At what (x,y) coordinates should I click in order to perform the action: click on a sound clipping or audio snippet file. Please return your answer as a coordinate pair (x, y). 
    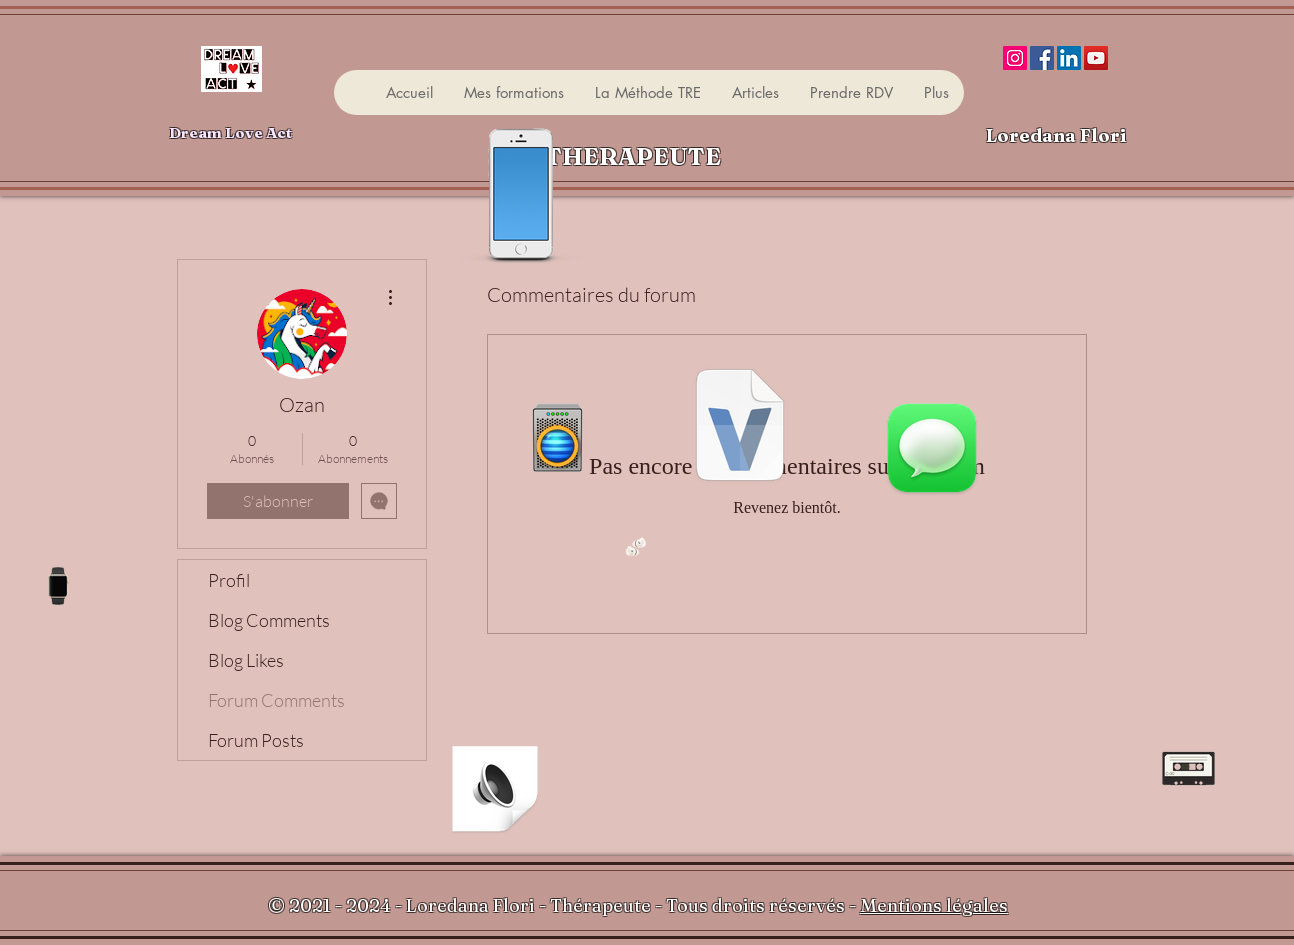
    Looking at the image, I should click on (495, 791).